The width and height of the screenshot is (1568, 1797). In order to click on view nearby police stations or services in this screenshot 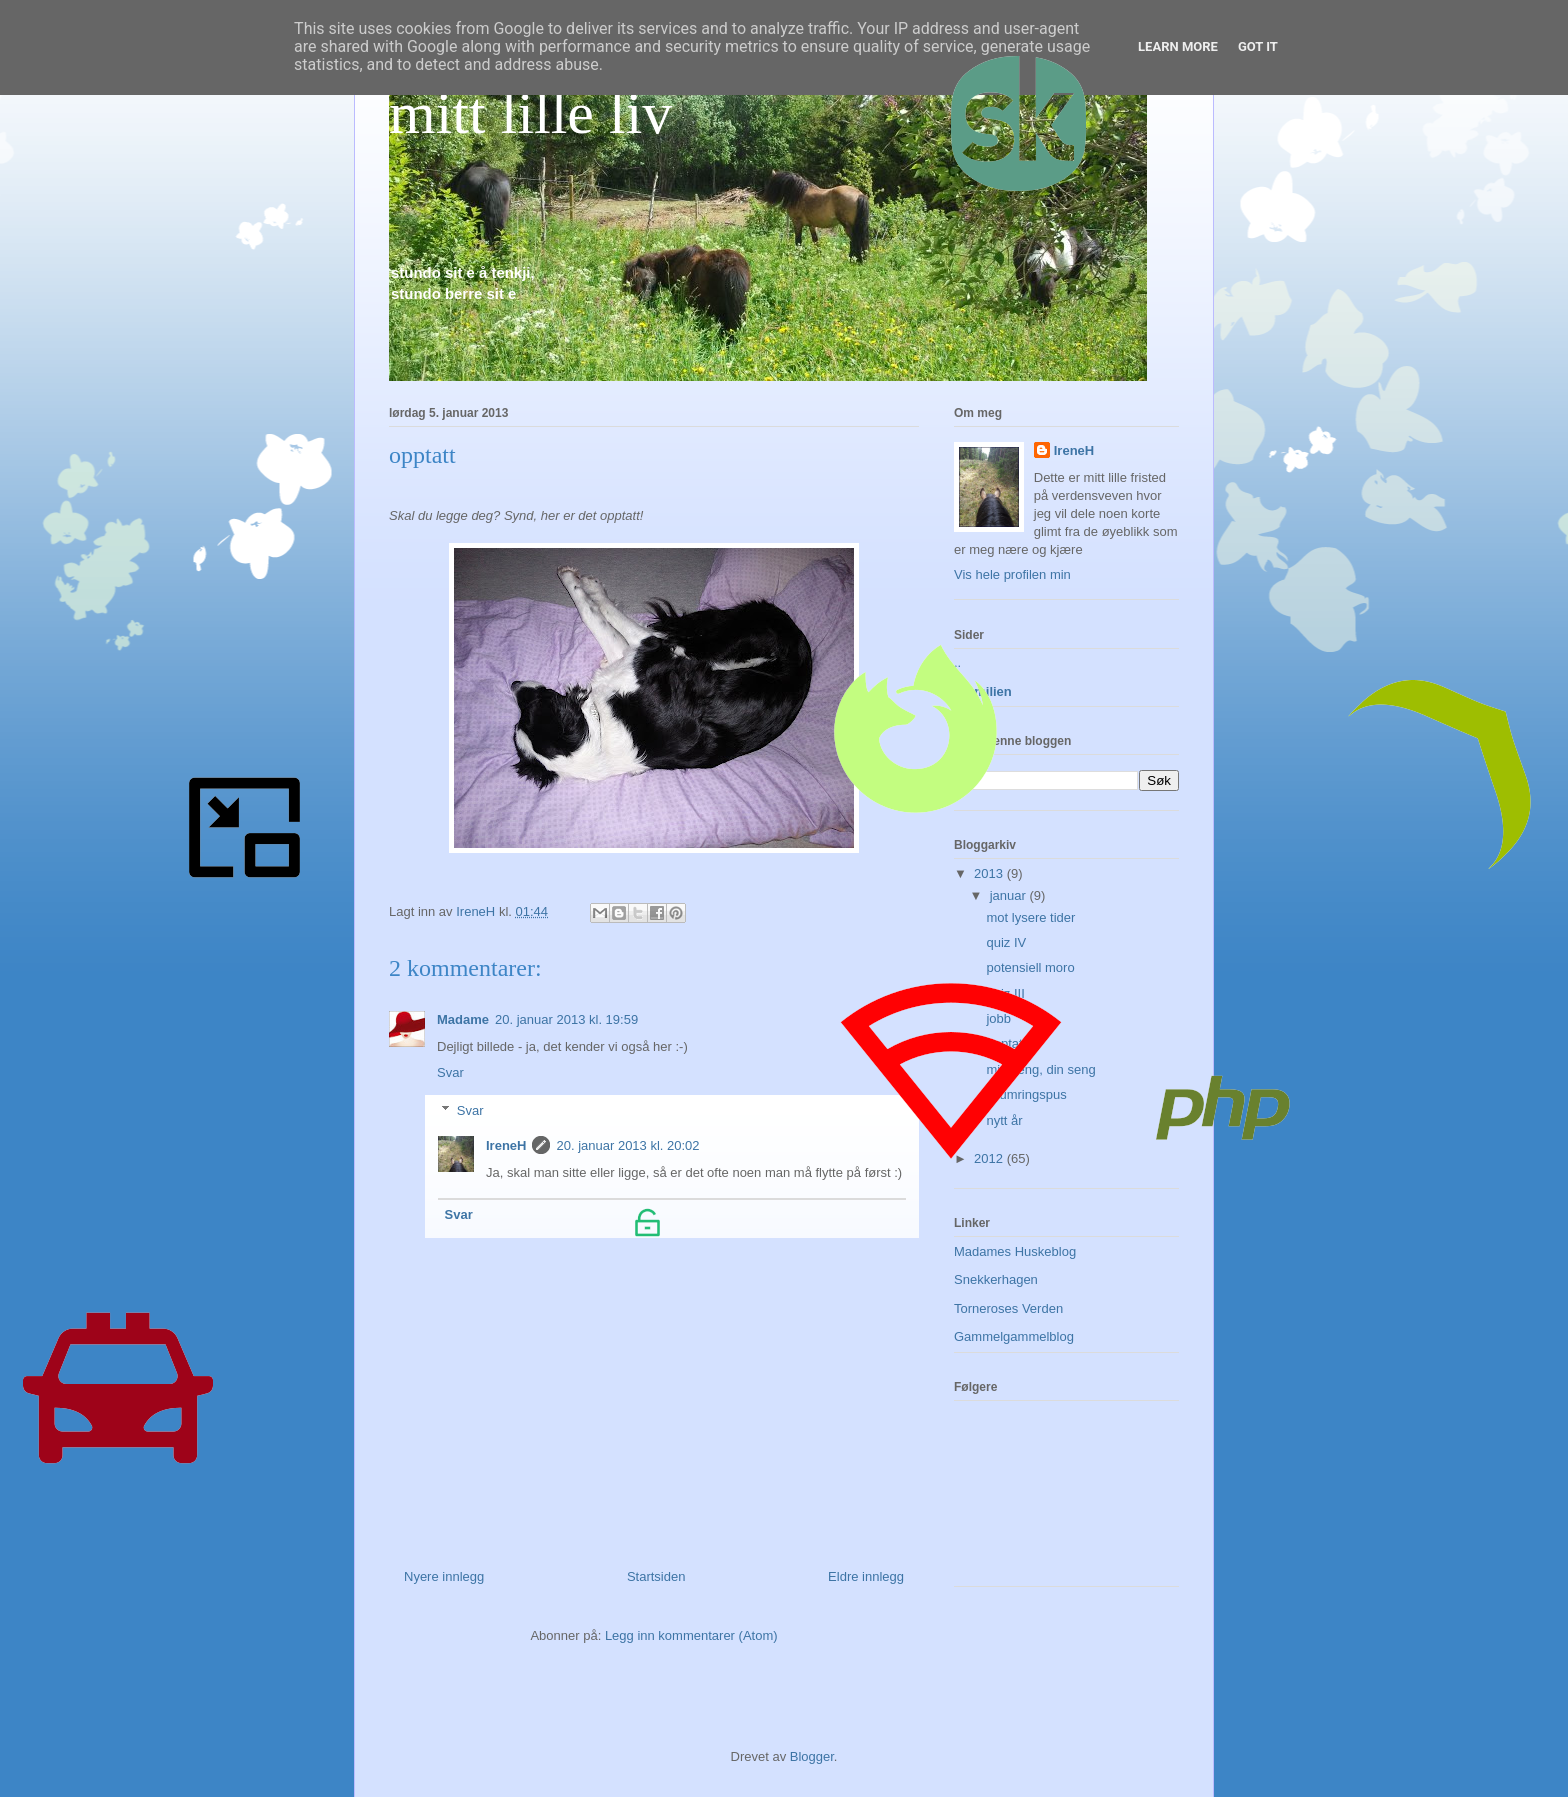, I will do `click(118, 1384)`.